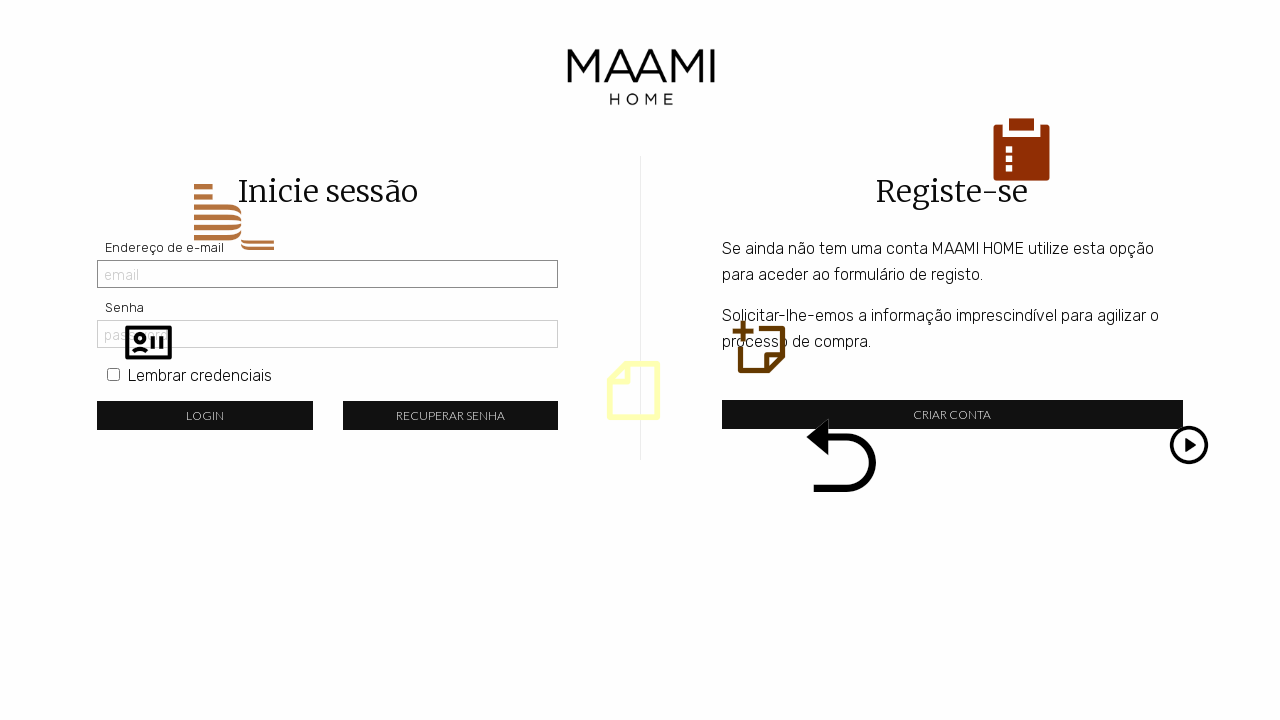  I want to click on play media or video content, so click(1189, 445).